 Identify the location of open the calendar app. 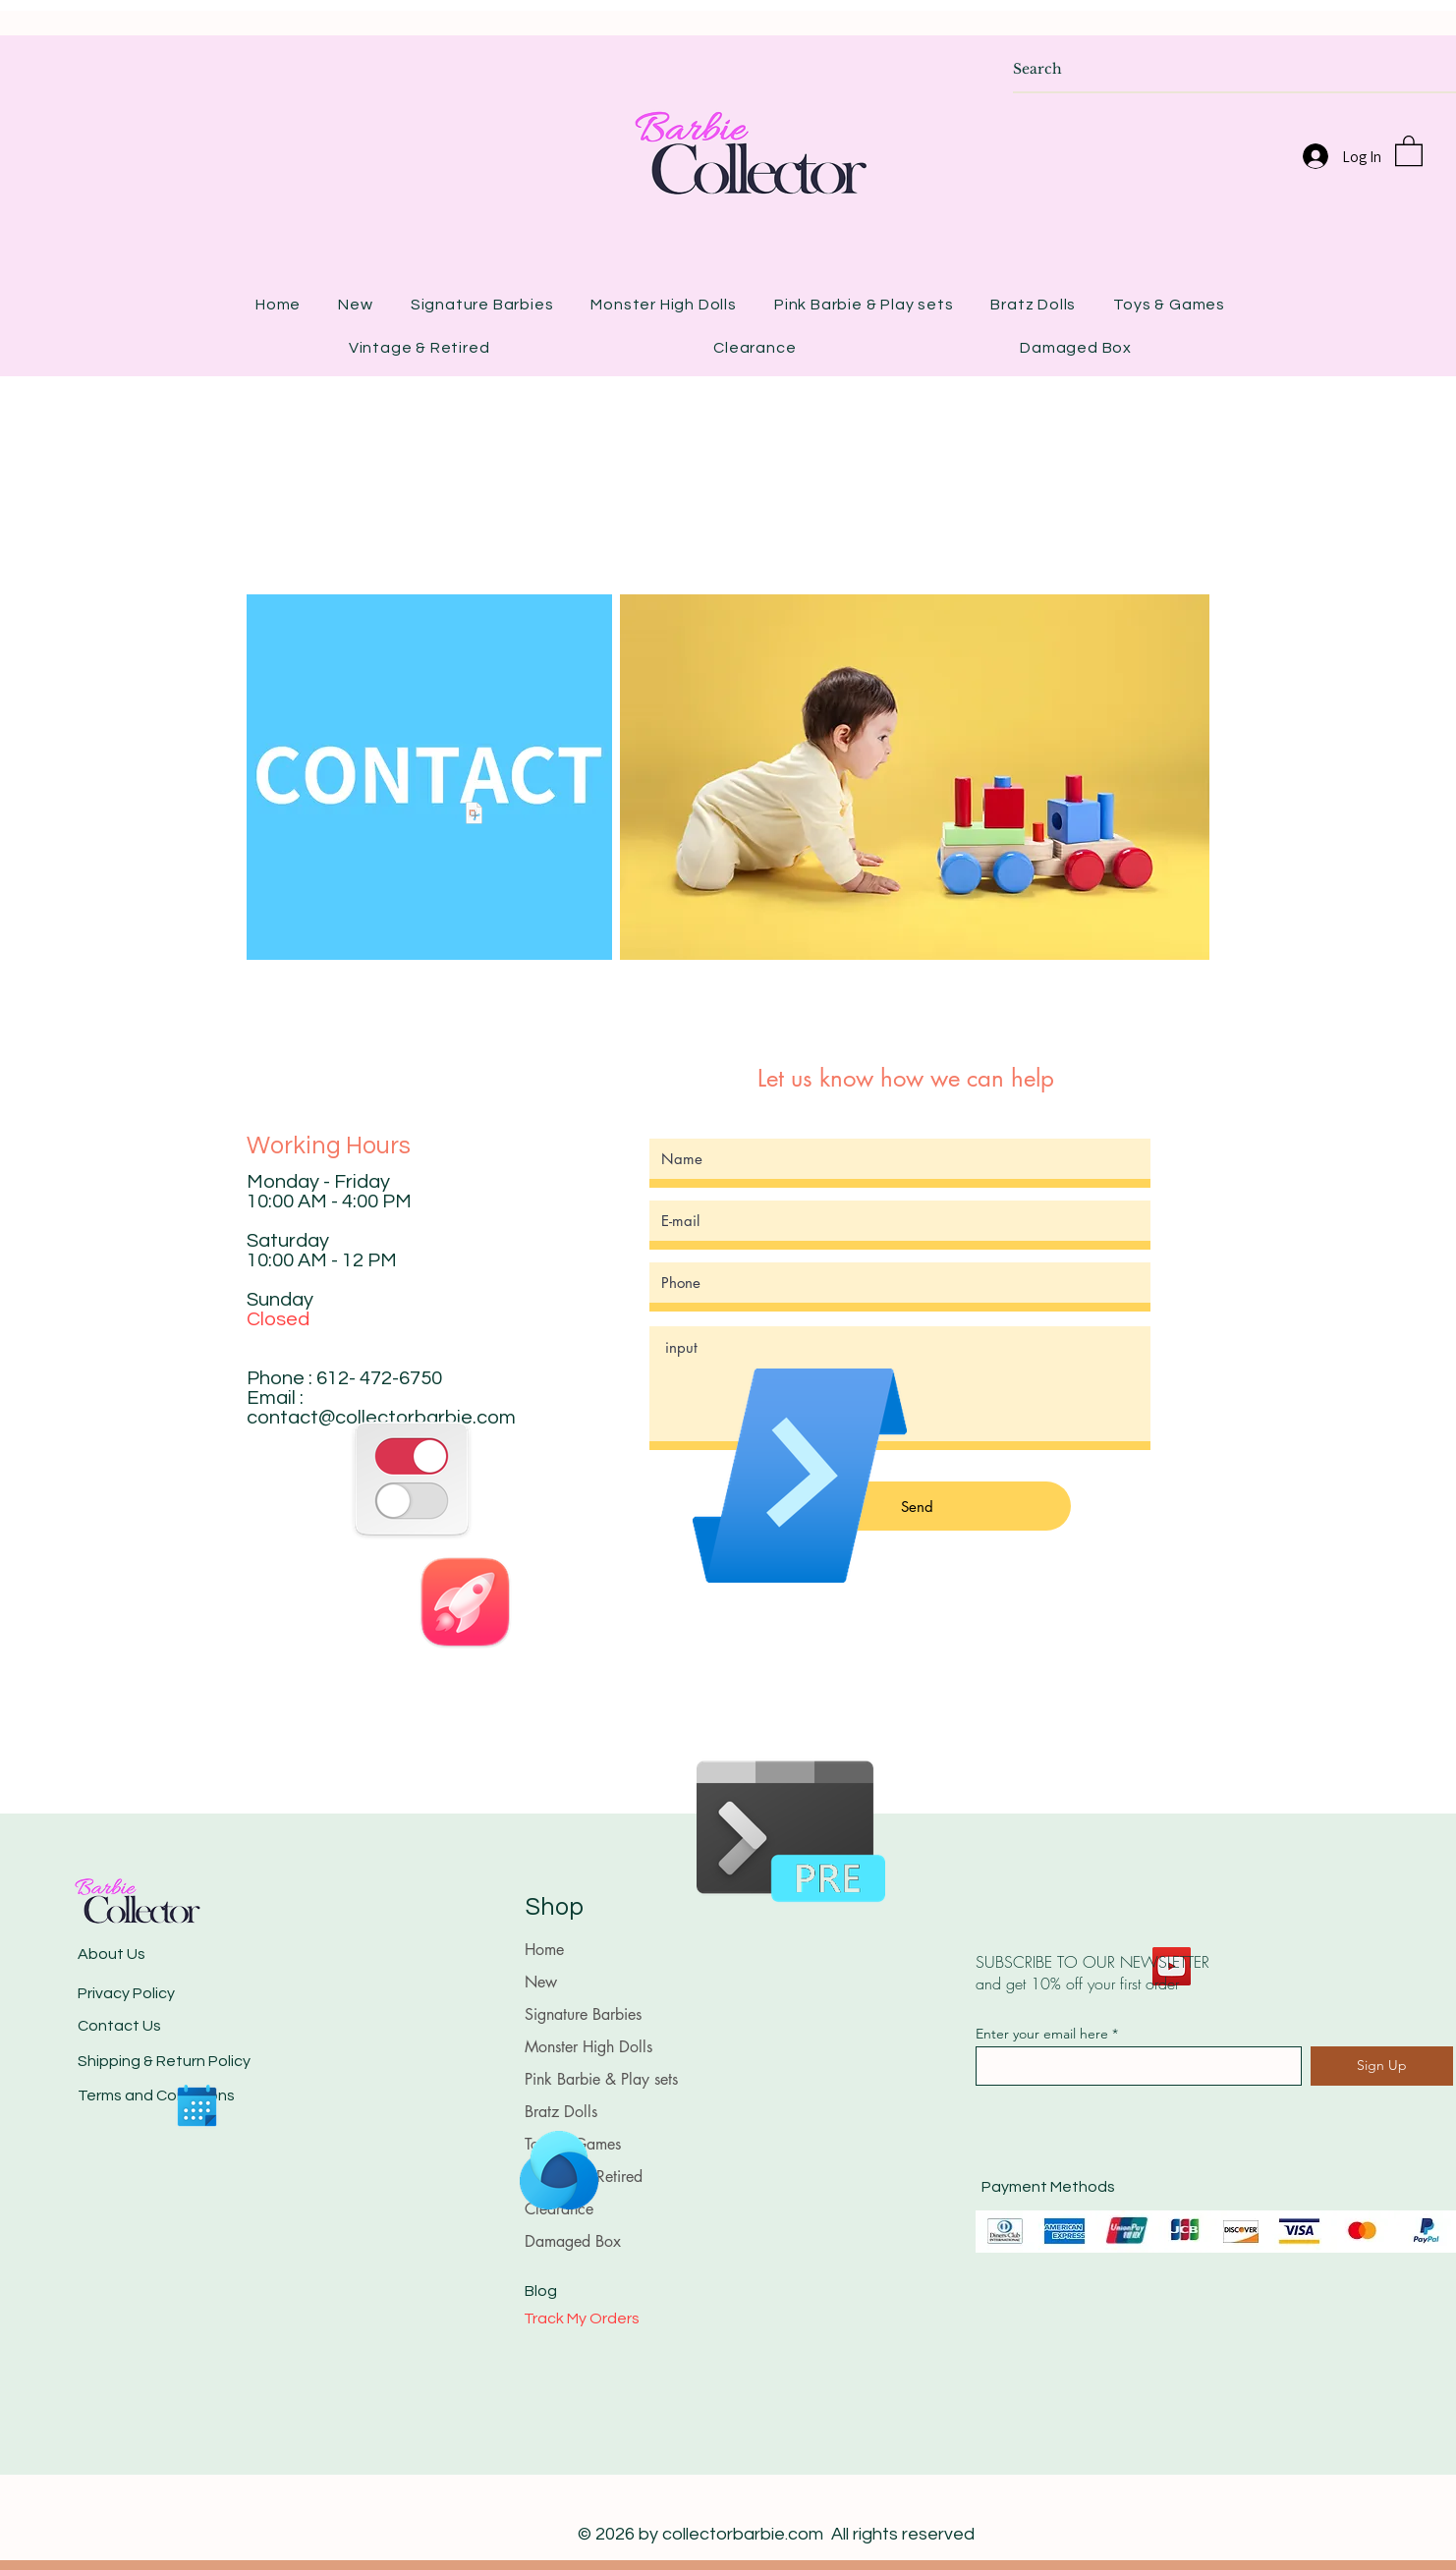
(196, 2106).